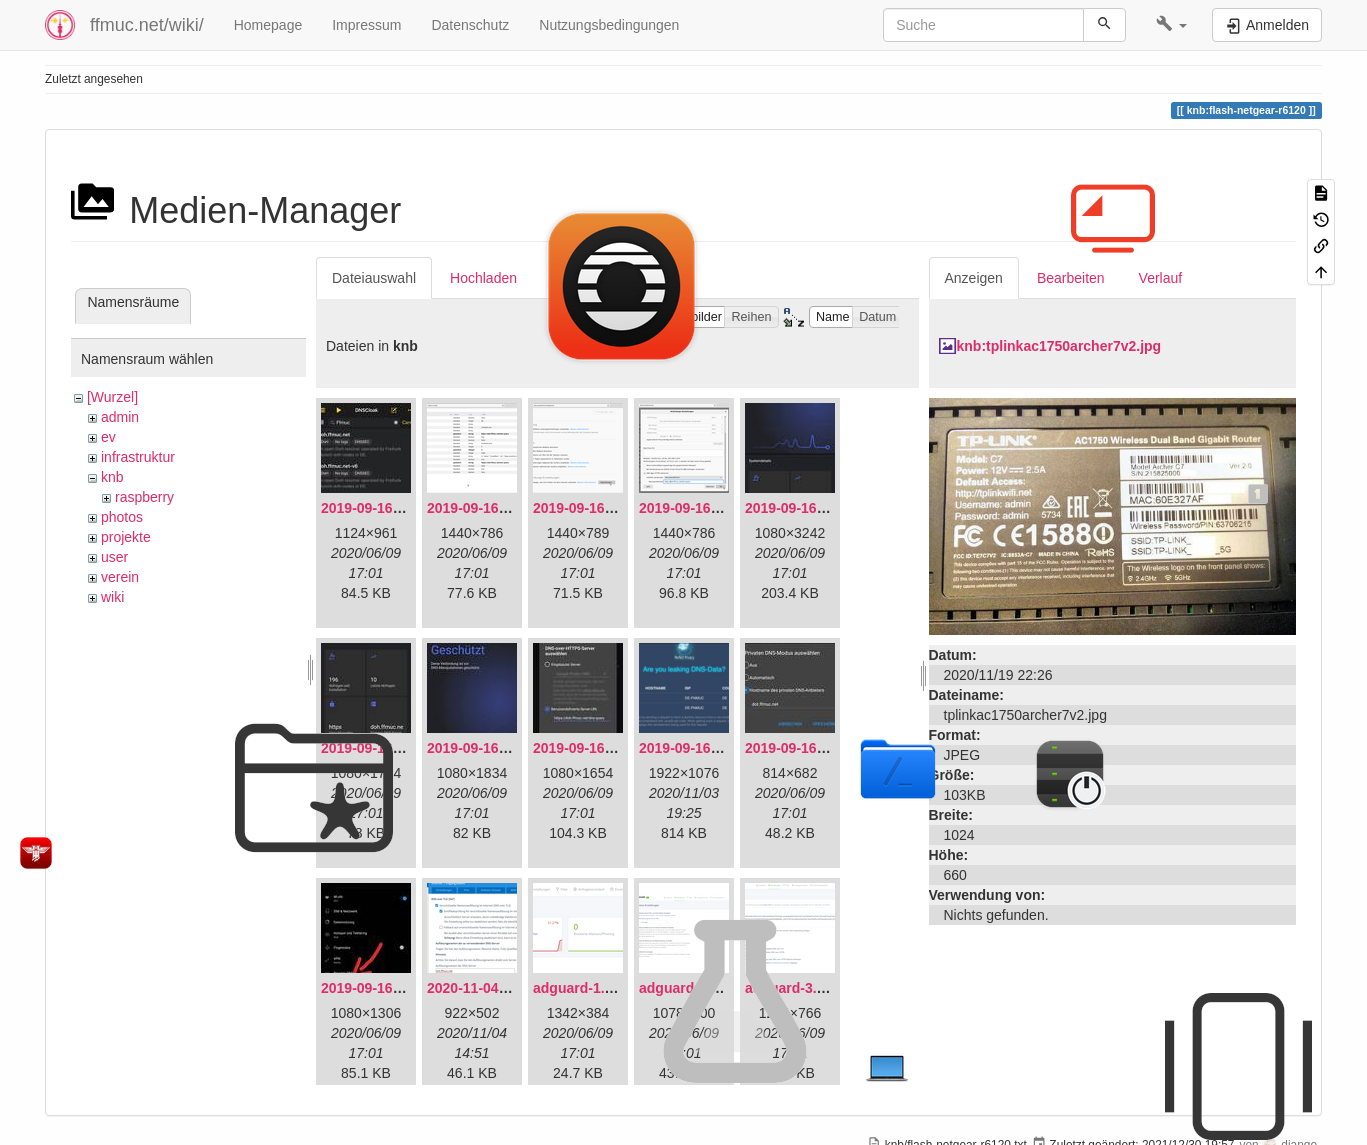  What do you see at coordinates (1258, 494) in the screenshot?
I see `reset zoom to 100% or original size` at bounding box center [1258, 494].